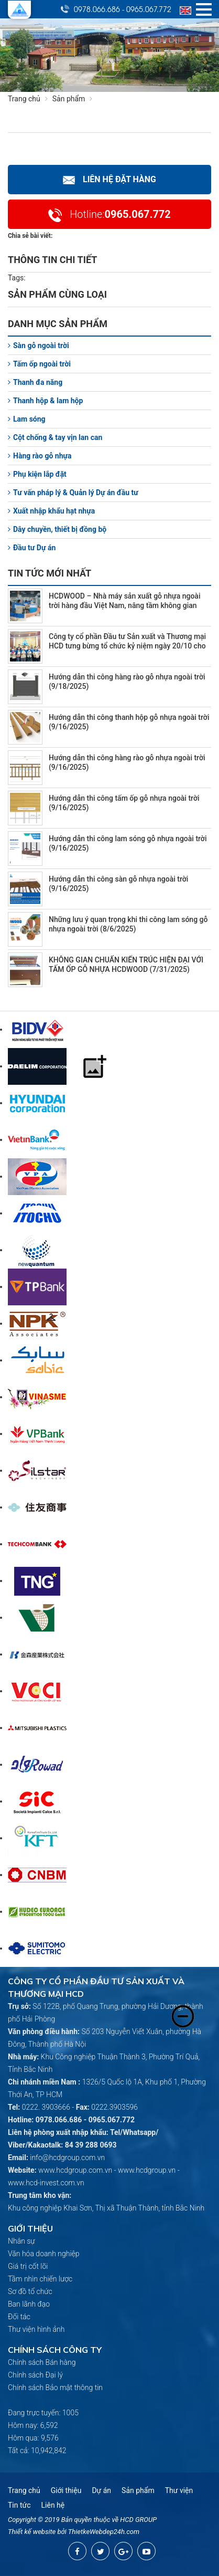  What do you see at coordinates (94, 1067) in the screenshot?
I see `add a new photo to your gallery` at bounding box center [94, 1067].